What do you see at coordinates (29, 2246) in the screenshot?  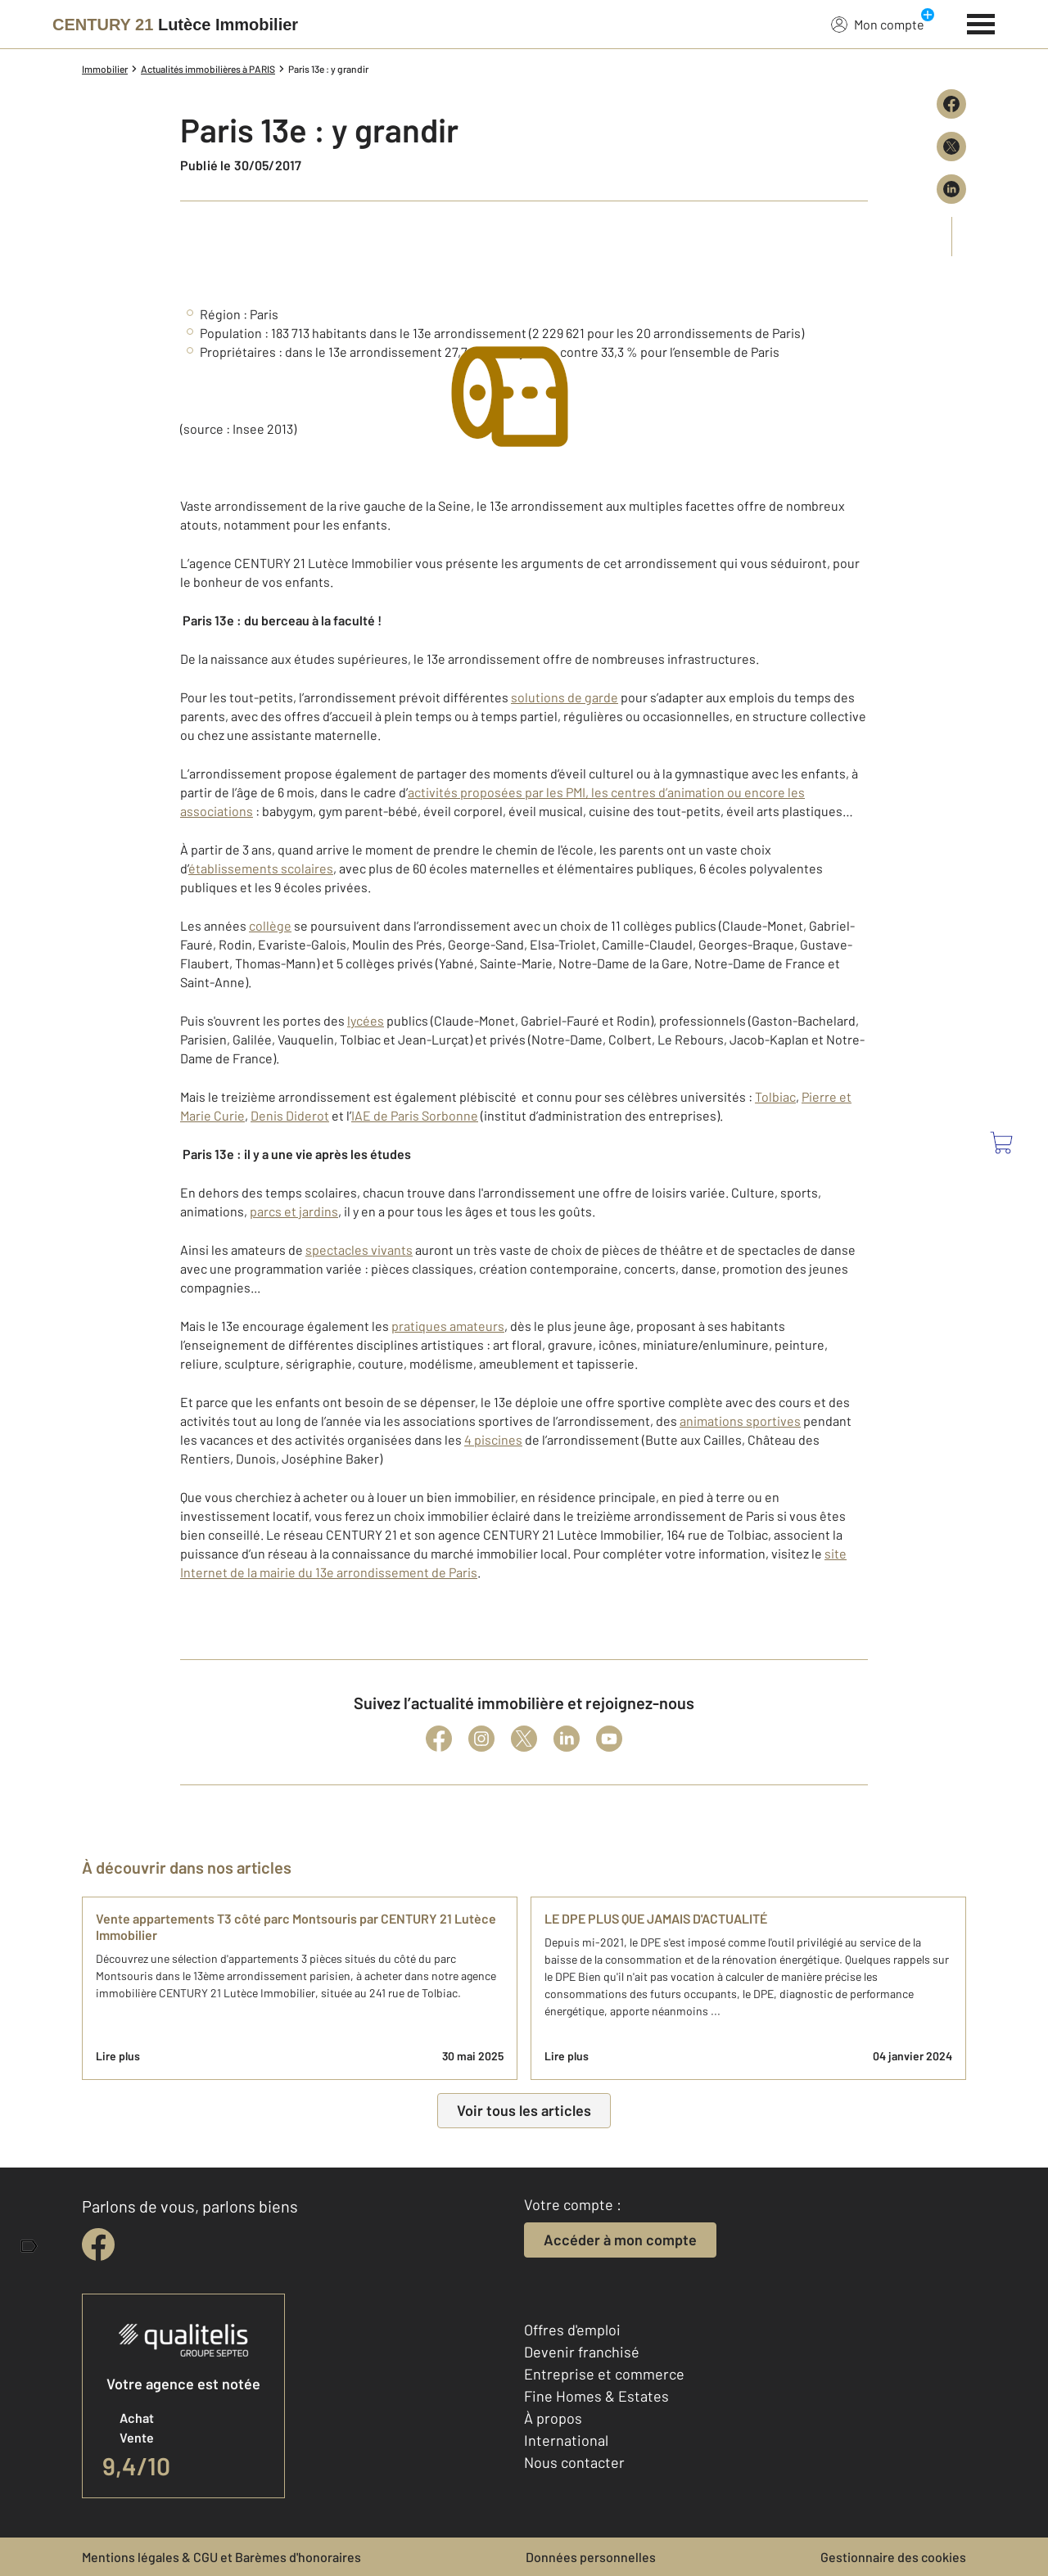 I see `add a label or tag to an item` at bounding box center [29, 2246].